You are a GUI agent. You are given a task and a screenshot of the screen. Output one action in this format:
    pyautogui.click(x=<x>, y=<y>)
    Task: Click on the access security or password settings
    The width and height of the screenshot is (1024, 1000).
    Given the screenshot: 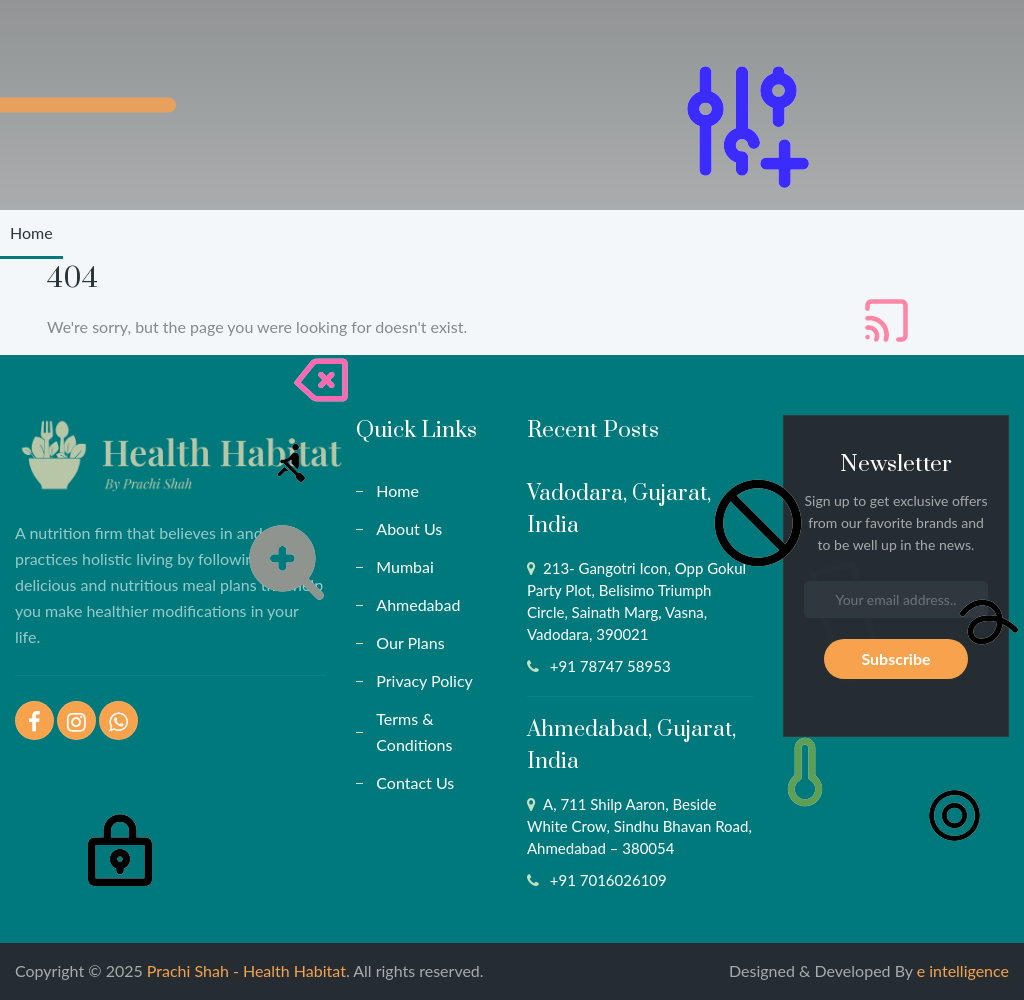 What is the action you would take?
    pyautogui.click(x=120, y=854)
    